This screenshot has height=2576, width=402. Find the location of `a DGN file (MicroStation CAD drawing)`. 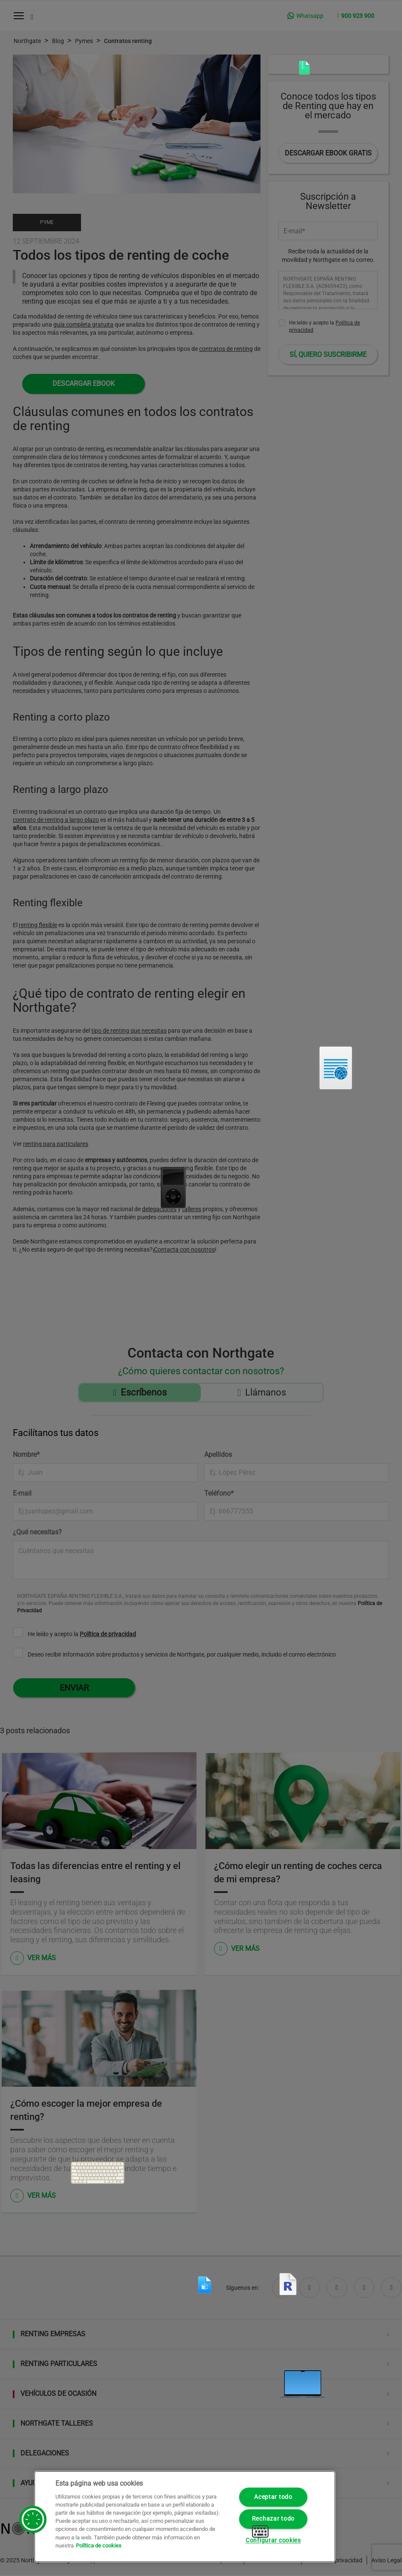

a DGN file (MicroStation CAD drawing) is located at coordinates (205, 2285).